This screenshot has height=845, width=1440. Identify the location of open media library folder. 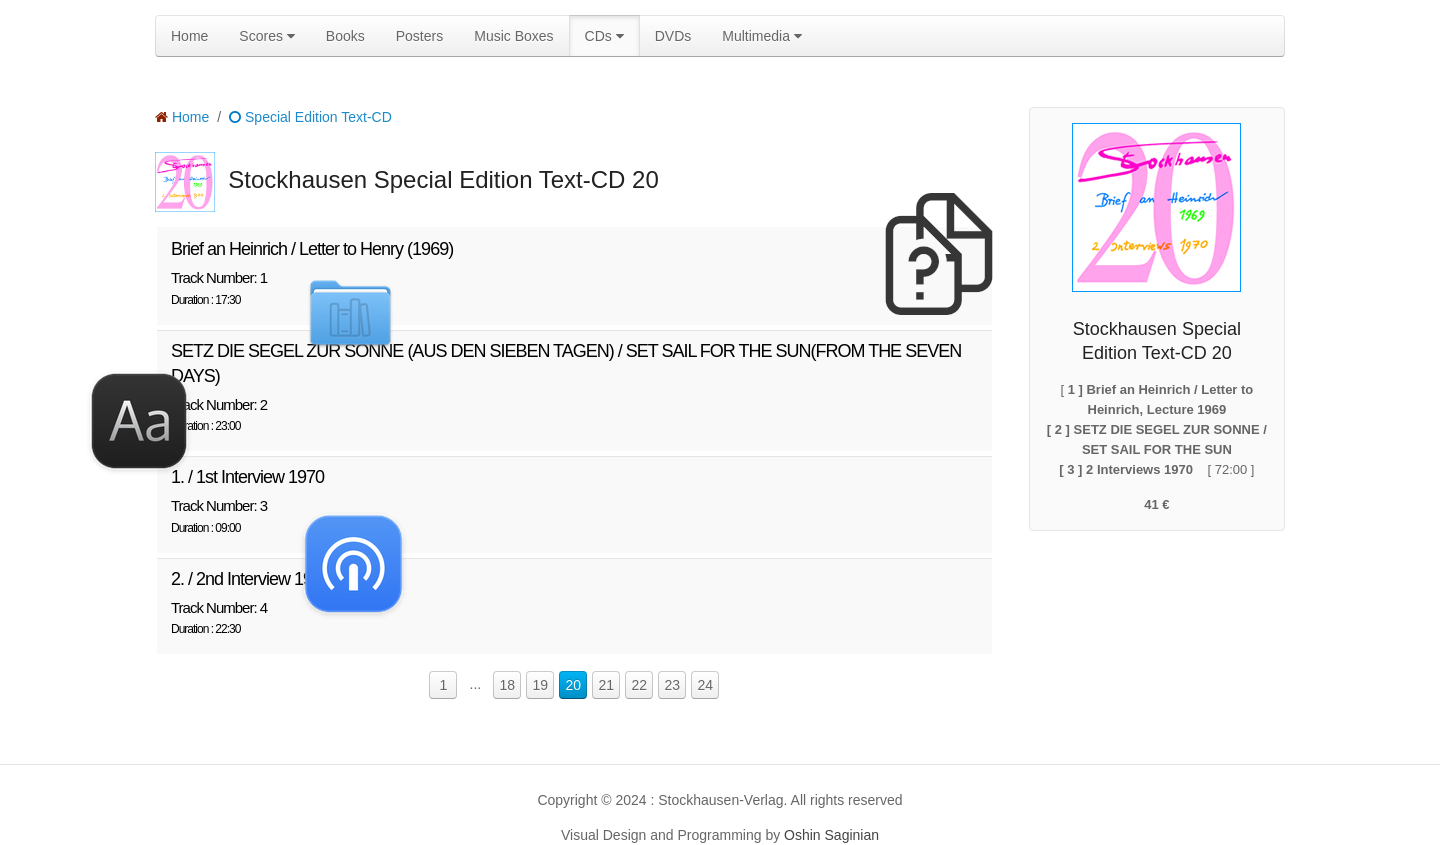
(350, 312).